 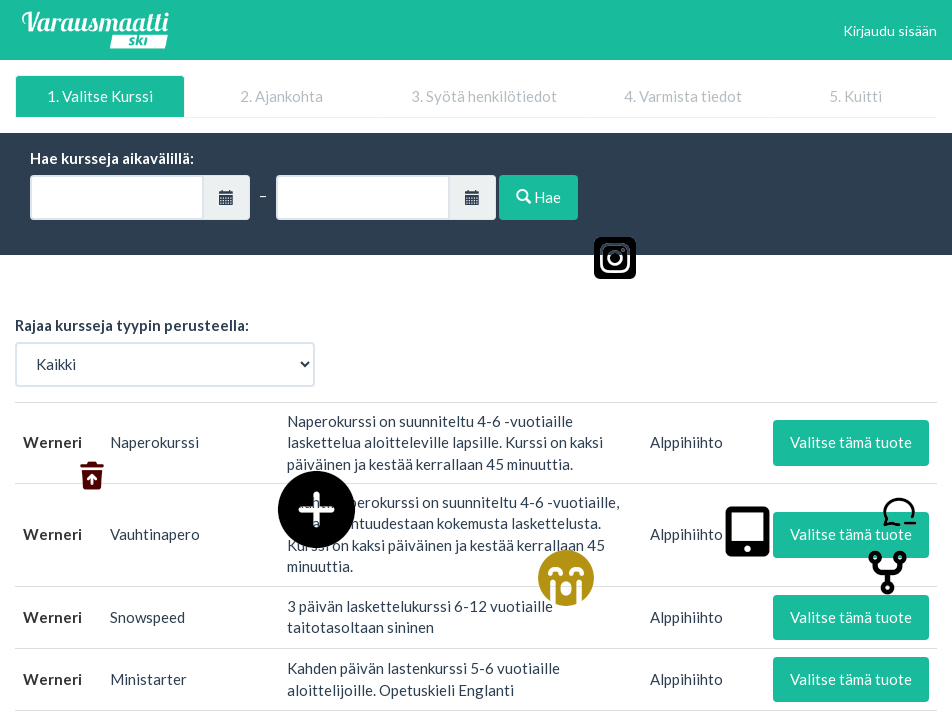 I want to click on restore item from trash, so click(x=92, y=476).